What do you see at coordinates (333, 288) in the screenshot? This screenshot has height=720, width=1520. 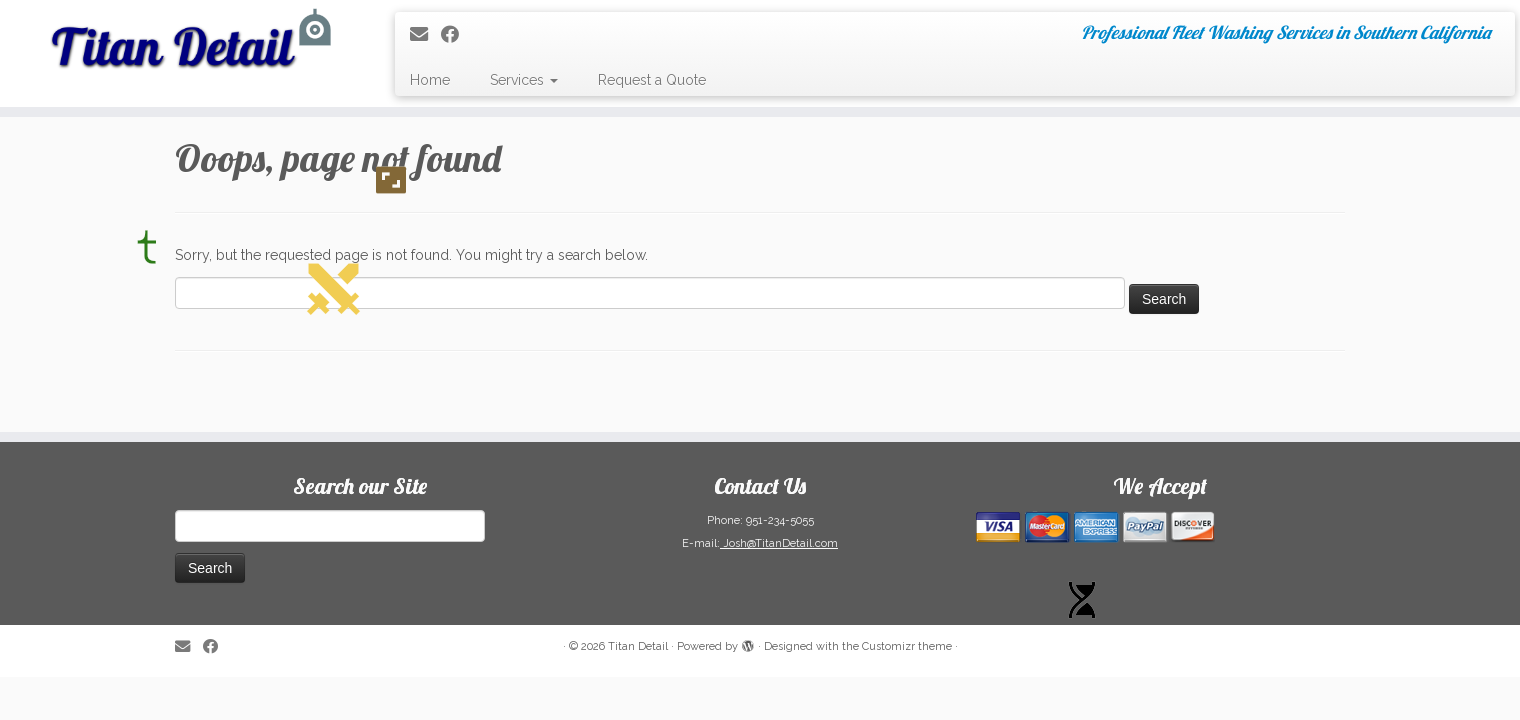 I see `access game or battle features` at bounding box center [333, 288].